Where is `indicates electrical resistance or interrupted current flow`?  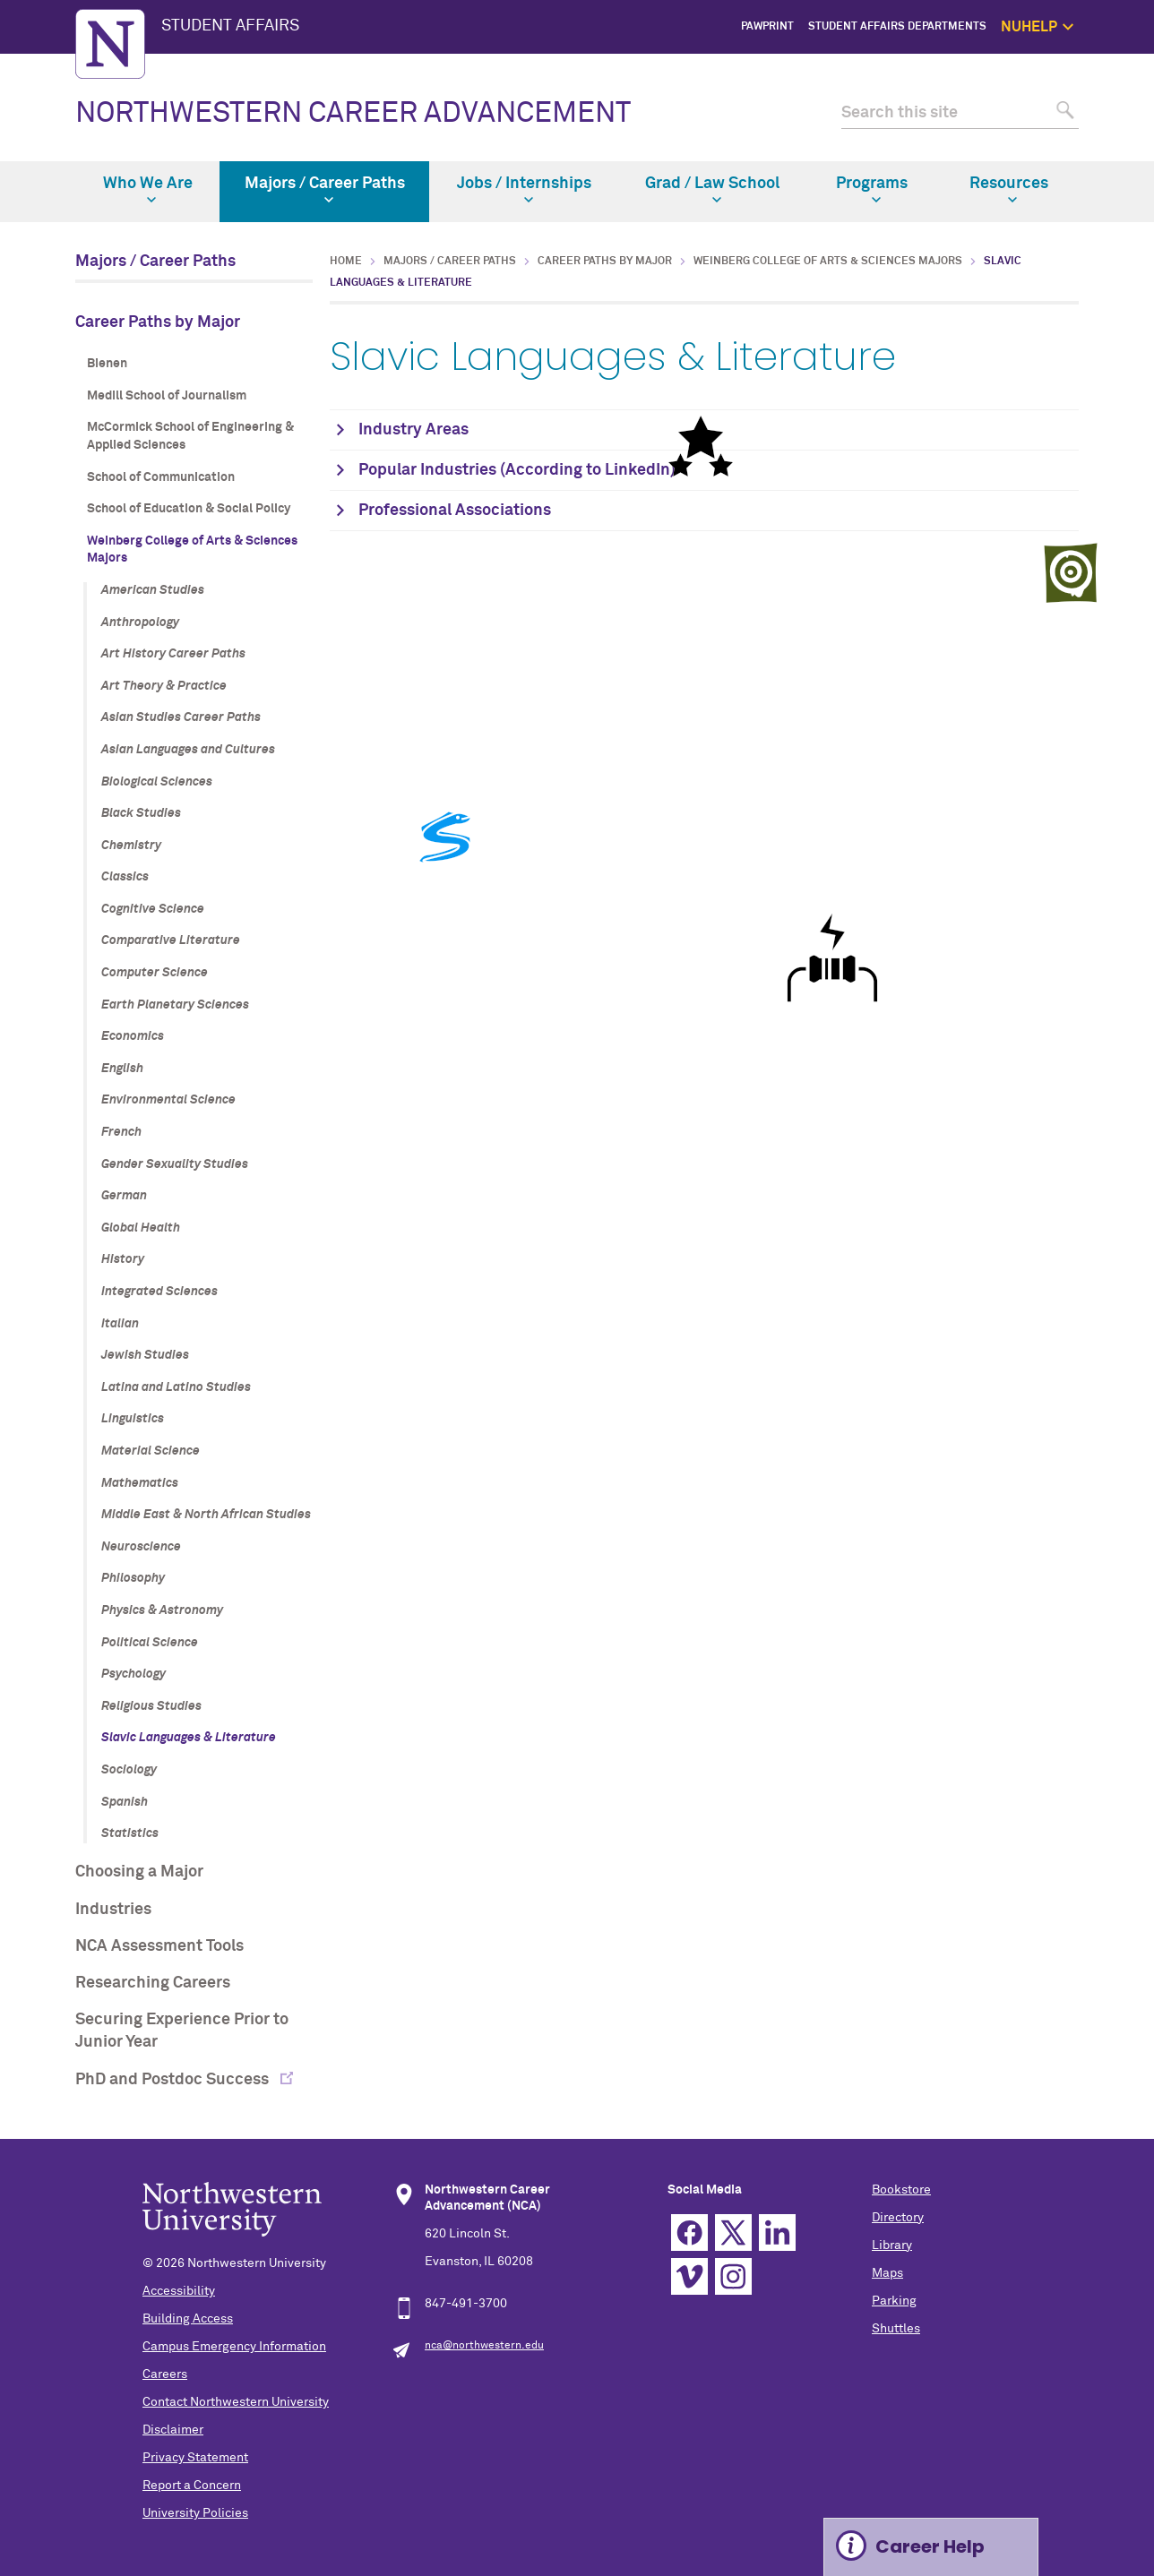
indicates electrical resistance or interrupted current flow is located at coordinates (832, 957).